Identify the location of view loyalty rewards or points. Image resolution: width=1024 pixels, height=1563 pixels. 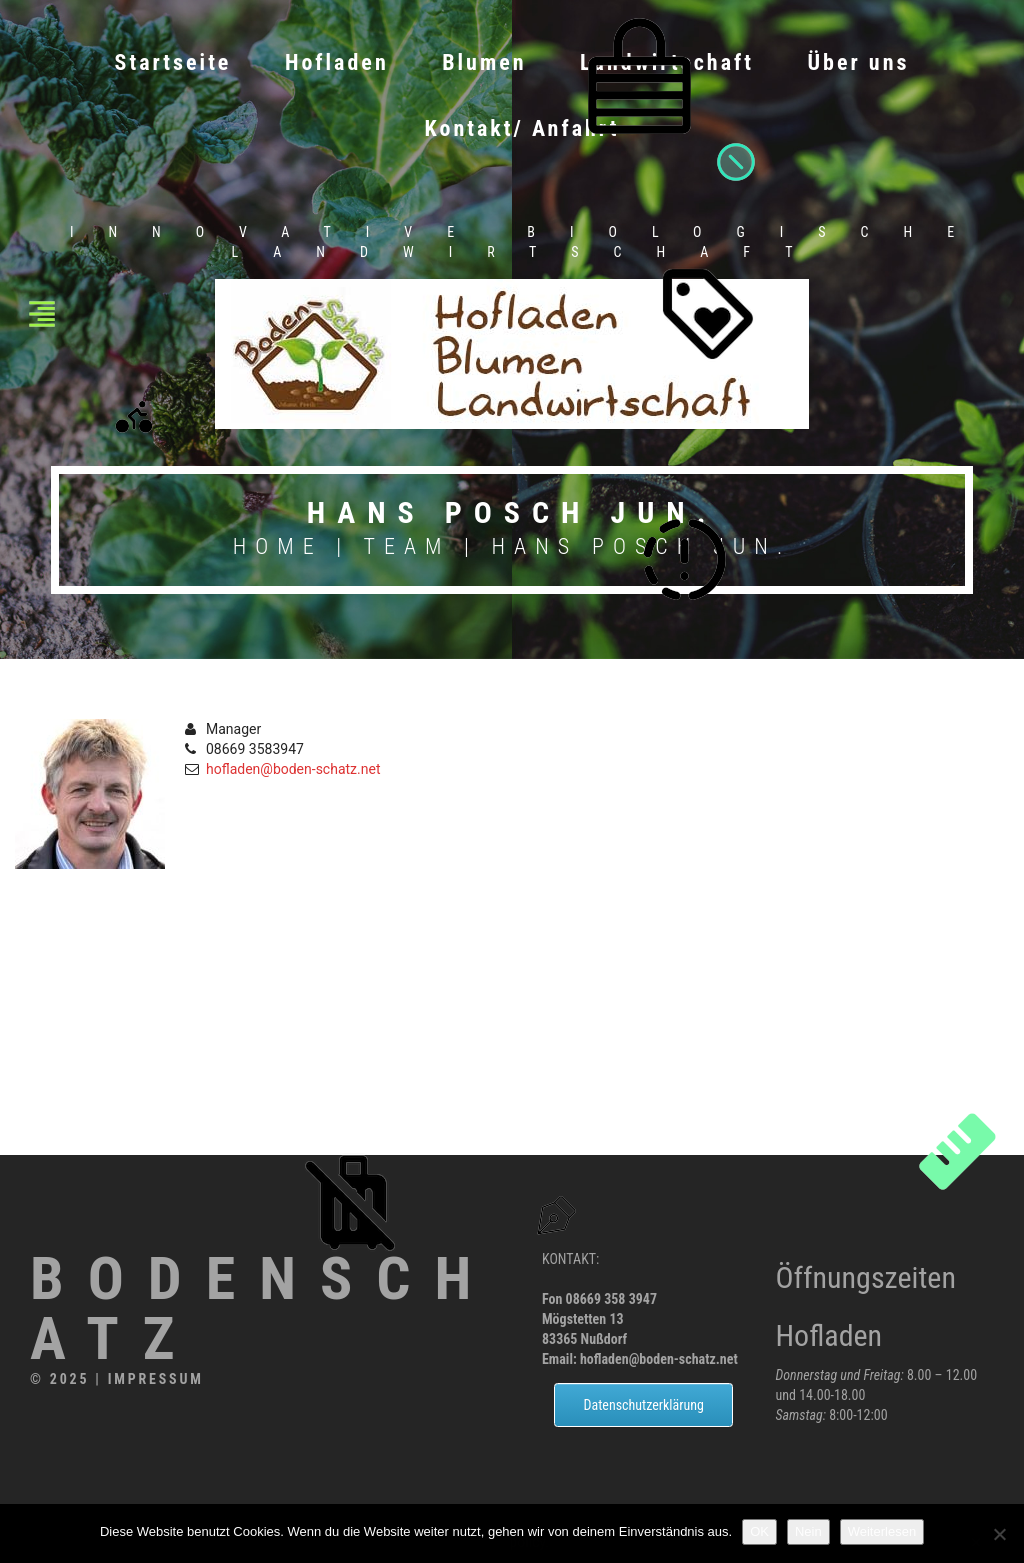
(708, 314).